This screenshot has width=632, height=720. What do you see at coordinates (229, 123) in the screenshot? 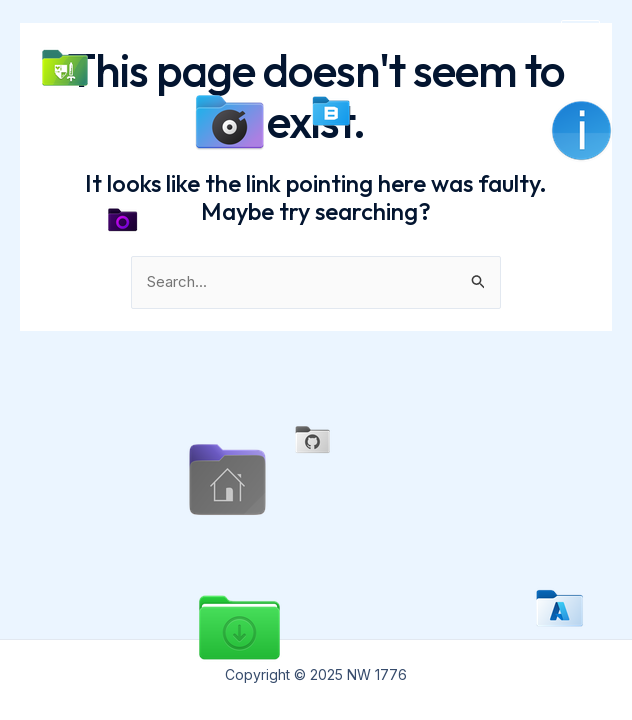
I see `open your music files folder` at bounding box center [229, 123].